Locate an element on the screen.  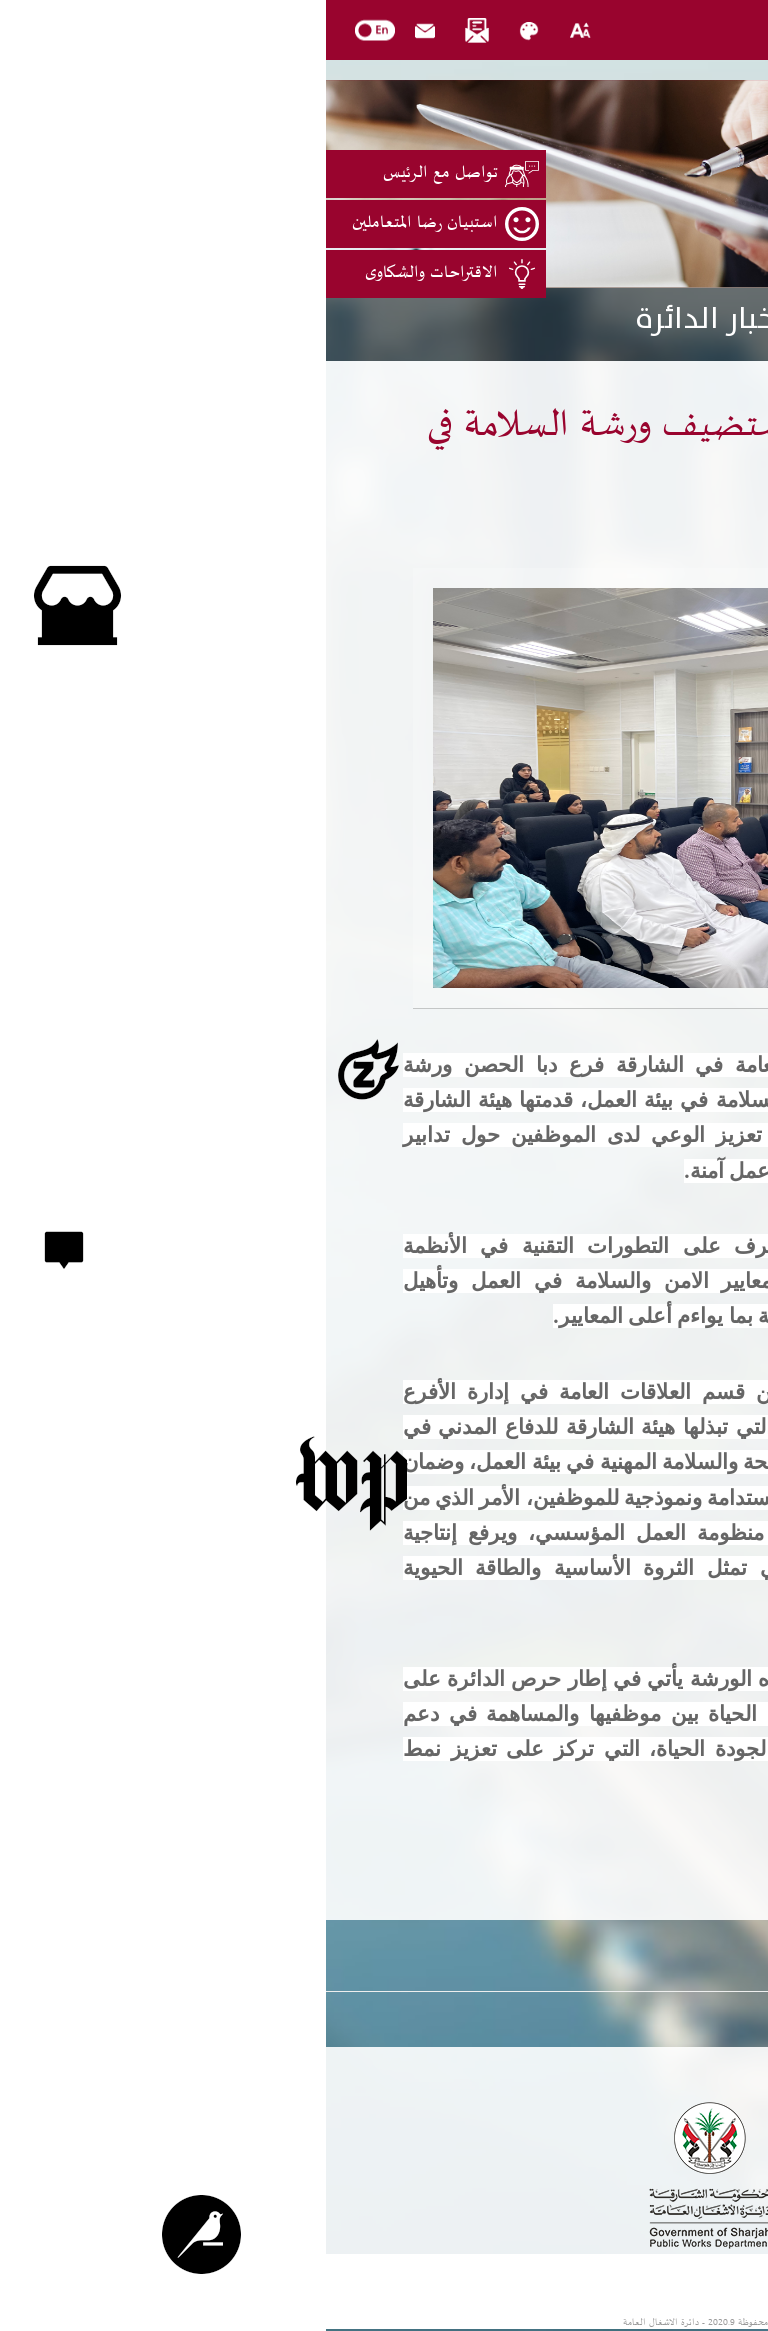
link to zcool profile or portfolio is located at coordinates (368, 1069).